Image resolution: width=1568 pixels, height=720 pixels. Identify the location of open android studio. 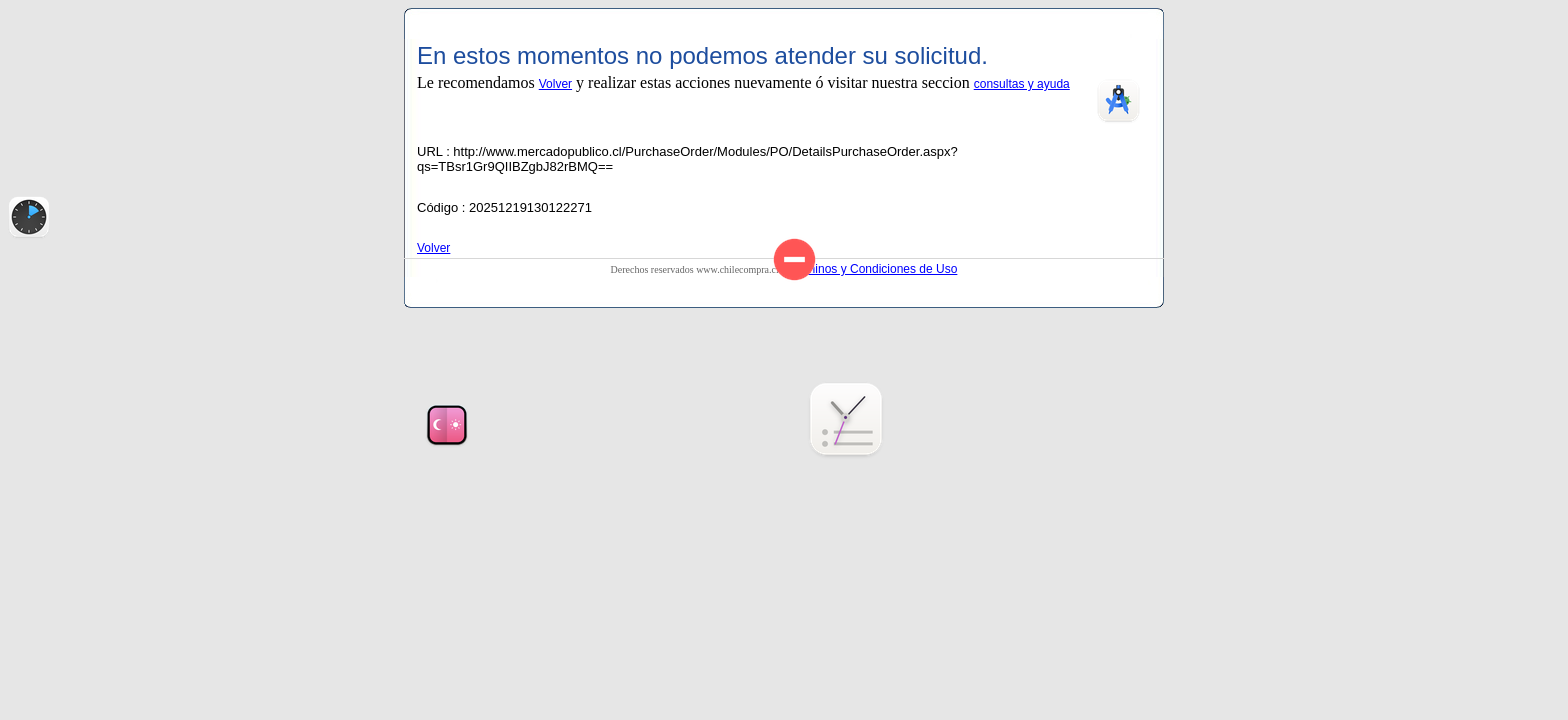
(1118, 100).